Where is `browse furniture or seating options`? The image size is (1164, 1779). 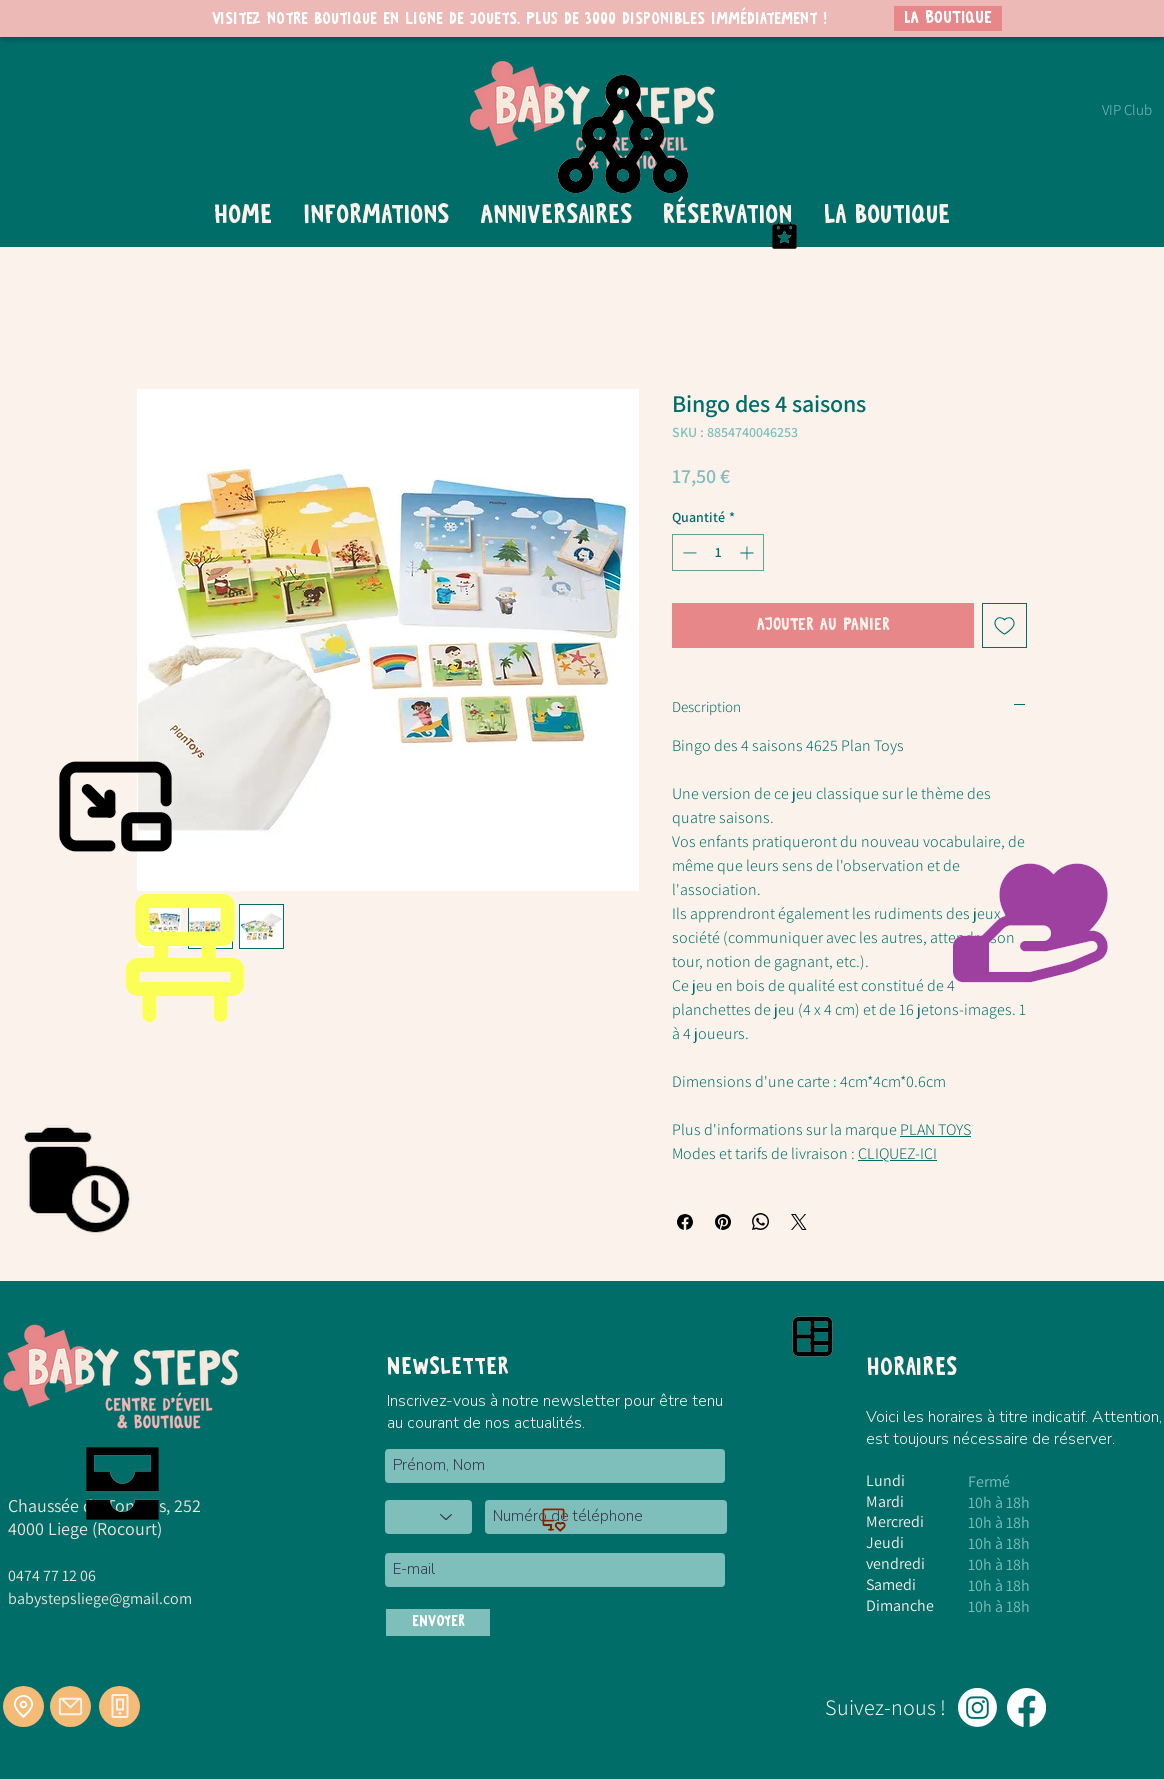 browse furniture or seating options is located at coordinates (185, 958).